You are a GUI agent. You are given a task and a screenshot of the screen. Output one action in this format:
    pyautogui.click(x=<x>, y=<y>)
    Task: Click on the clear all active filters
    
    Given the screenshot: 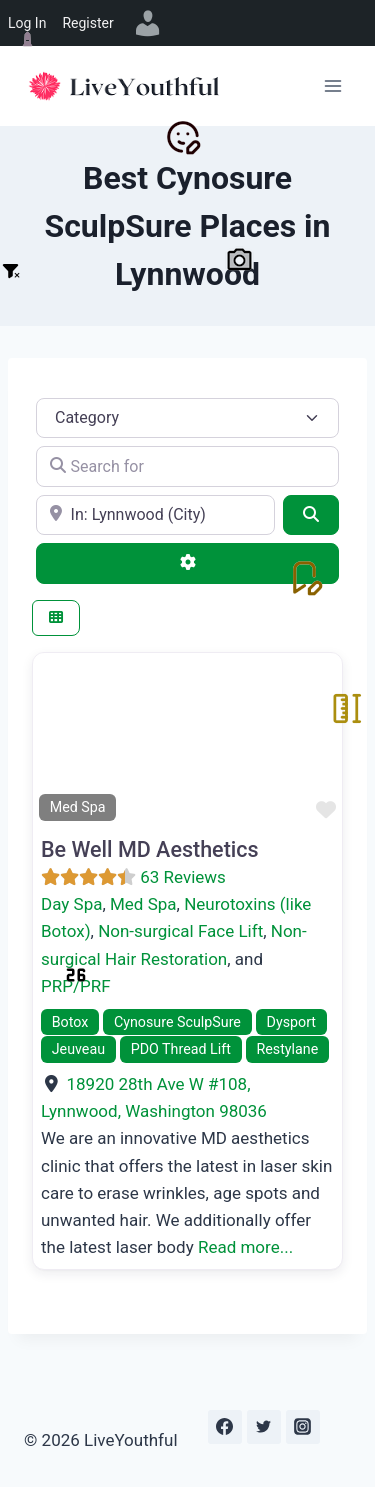 What is the action you would take?
    pyautogui.click(x=10, y=270)
    